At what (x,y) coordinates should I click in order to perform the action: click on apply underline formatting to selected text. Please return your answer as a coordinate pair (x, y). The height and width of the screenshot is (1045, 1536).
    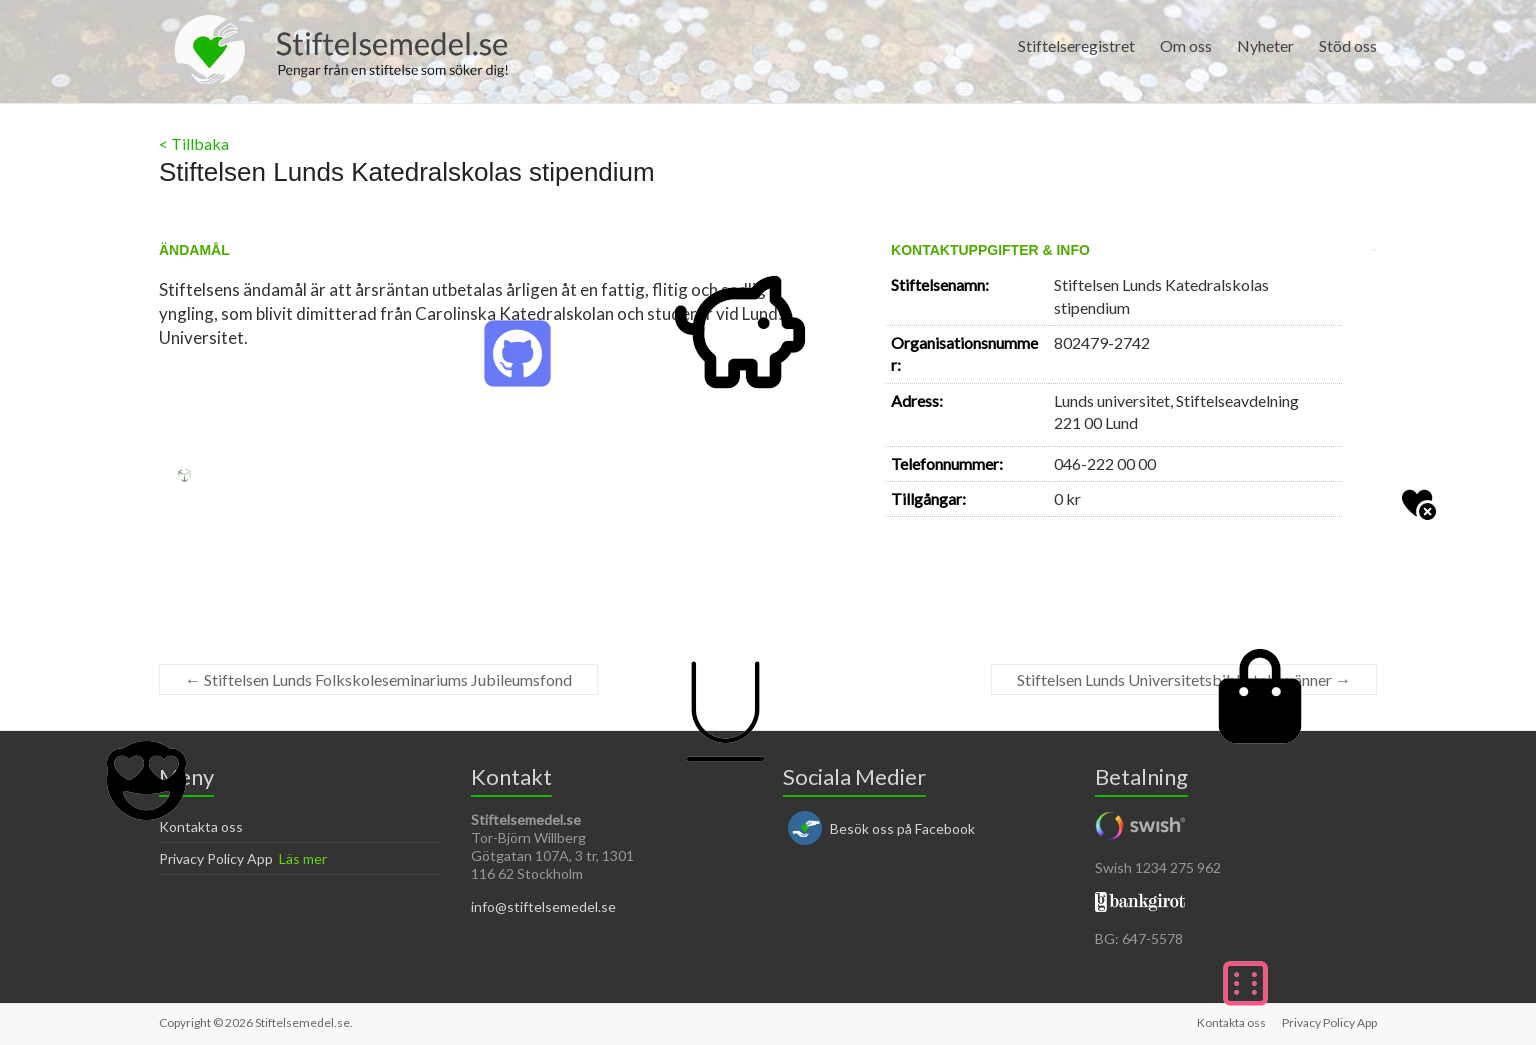
    Looking at the image, I should click on (725, 704).